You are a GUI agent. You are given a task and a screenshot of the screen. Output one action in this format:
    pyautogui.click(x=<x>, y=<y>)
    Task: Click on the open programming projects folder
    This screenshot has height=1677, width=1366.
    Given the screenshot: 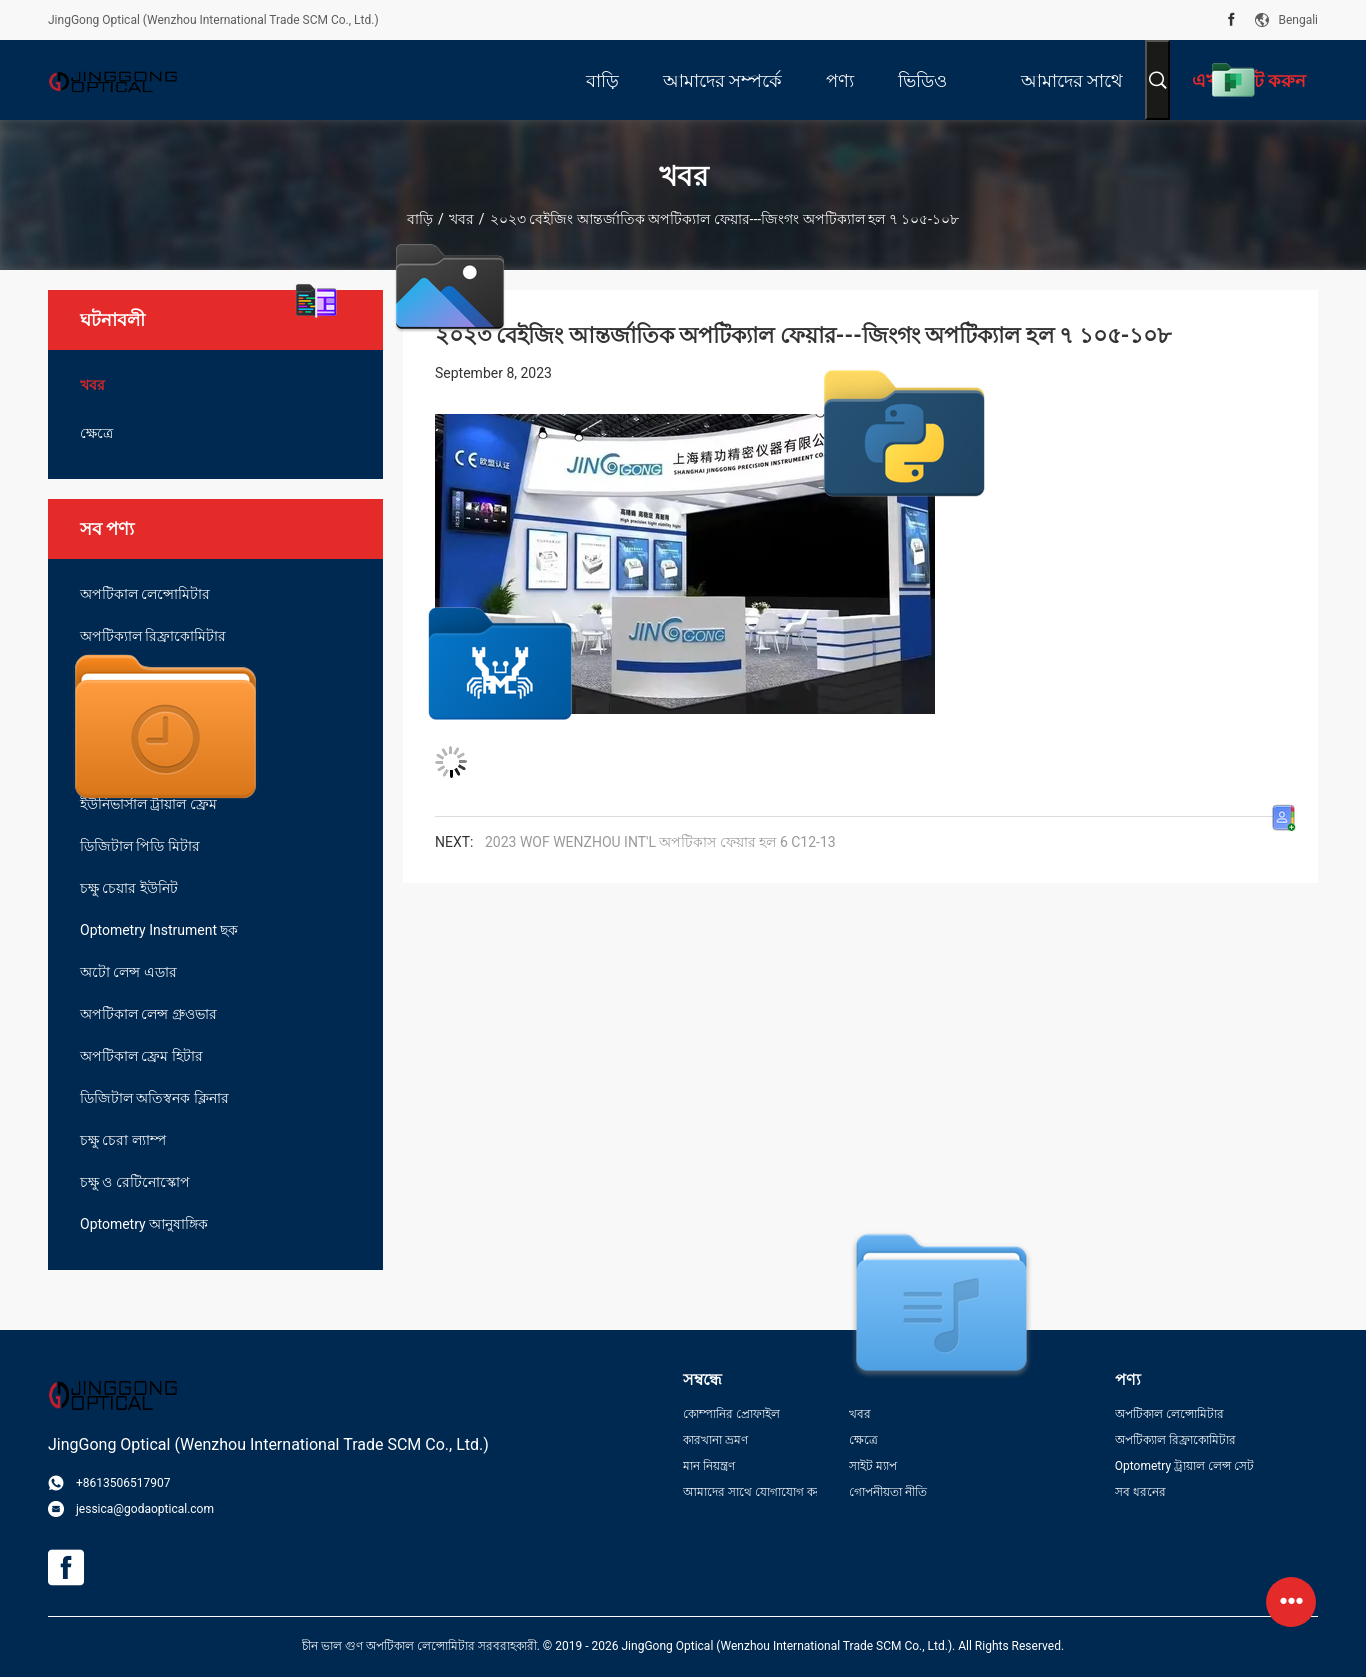 What is the action you would take?
    pyautogui.click(x=316, y=301)
    